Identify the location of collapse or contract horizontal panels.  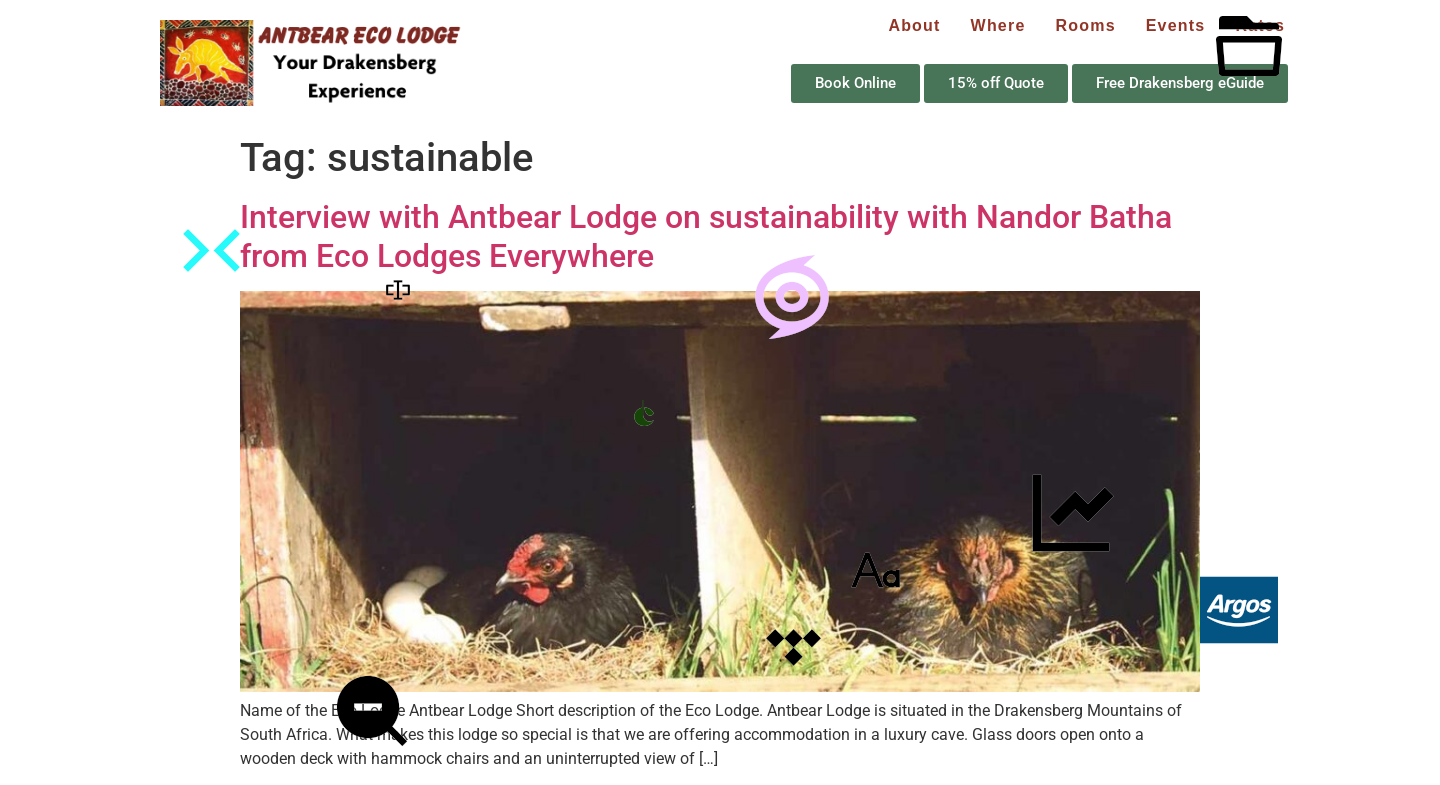
(211, 250).